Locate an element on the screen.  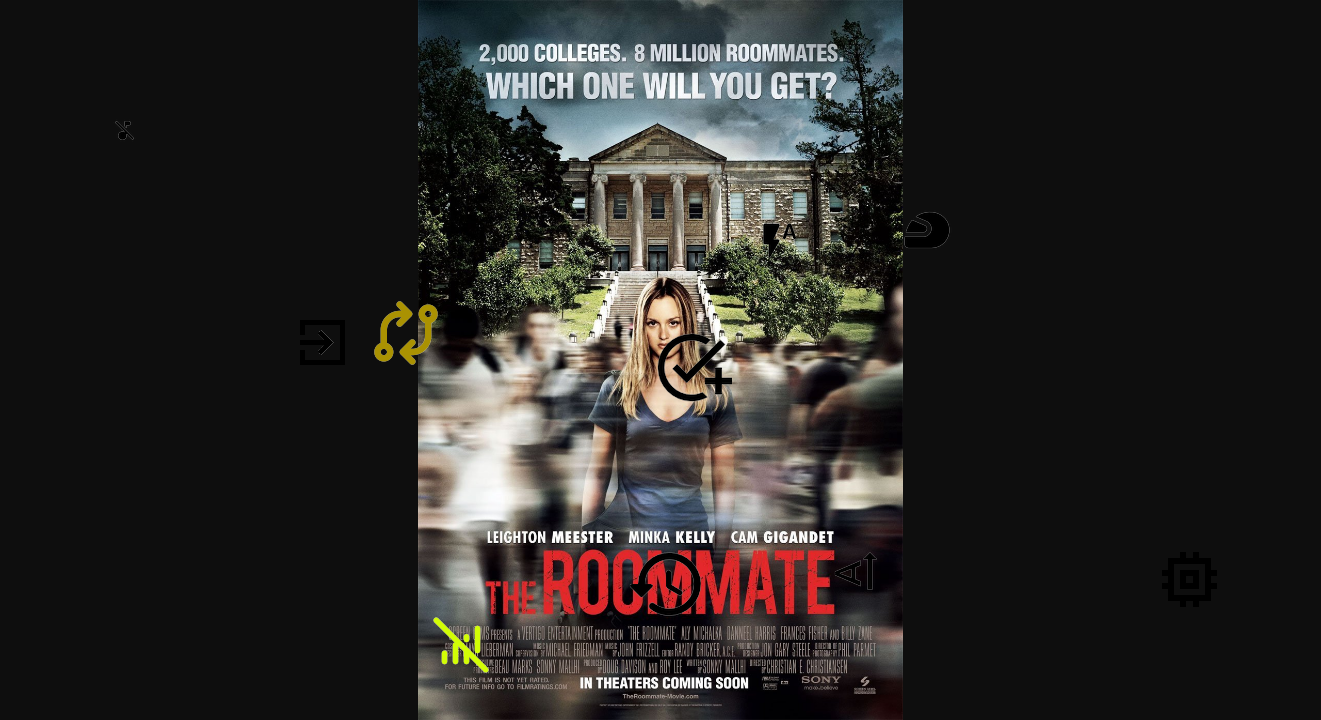
access motorsports or racing content is located at coordinates (927, 230).